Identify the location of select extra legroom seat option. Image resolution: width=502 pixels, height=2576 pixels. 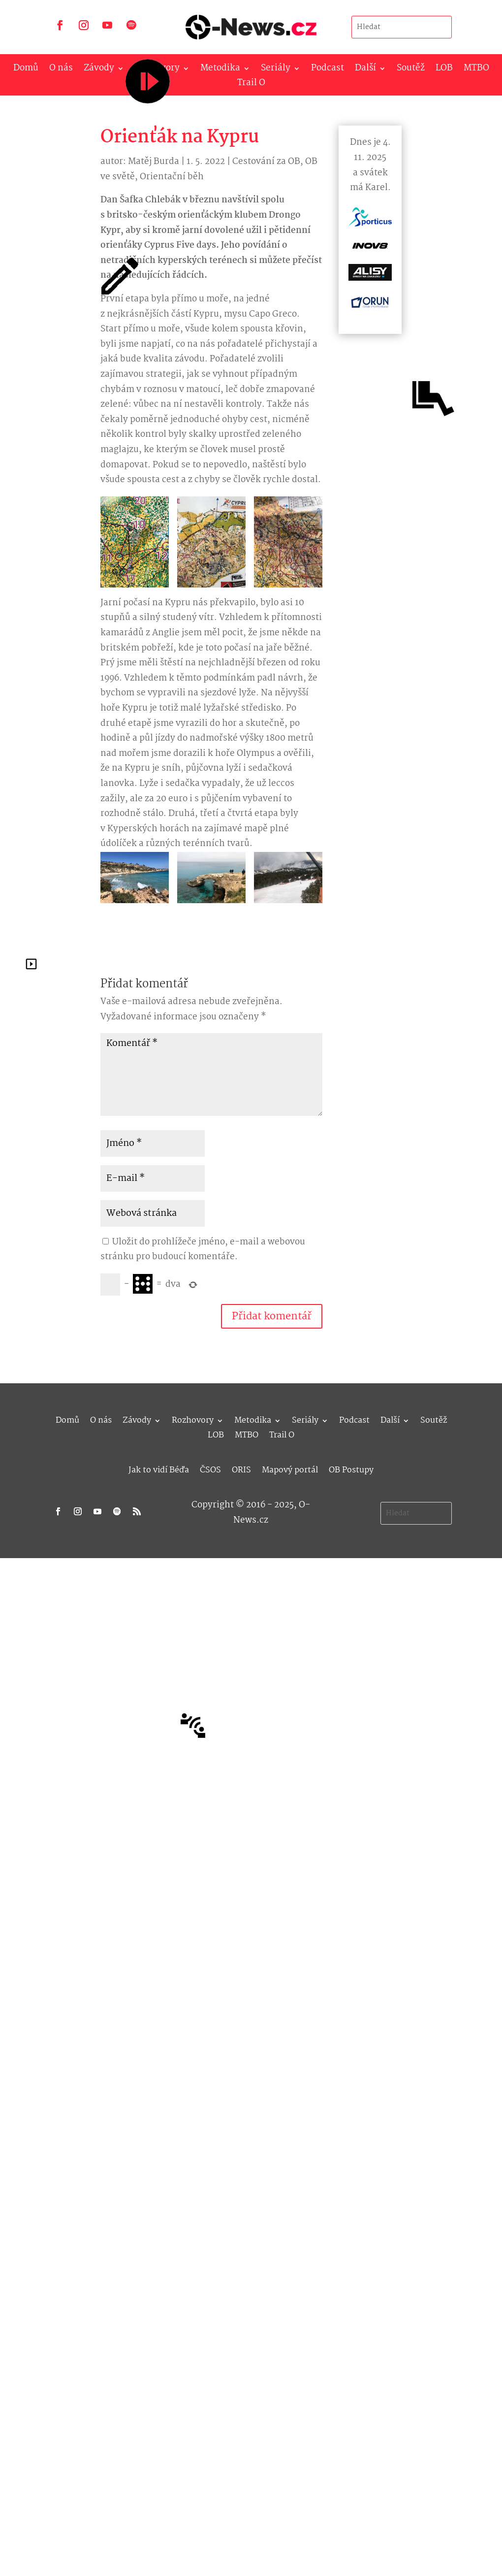
(432, 398).